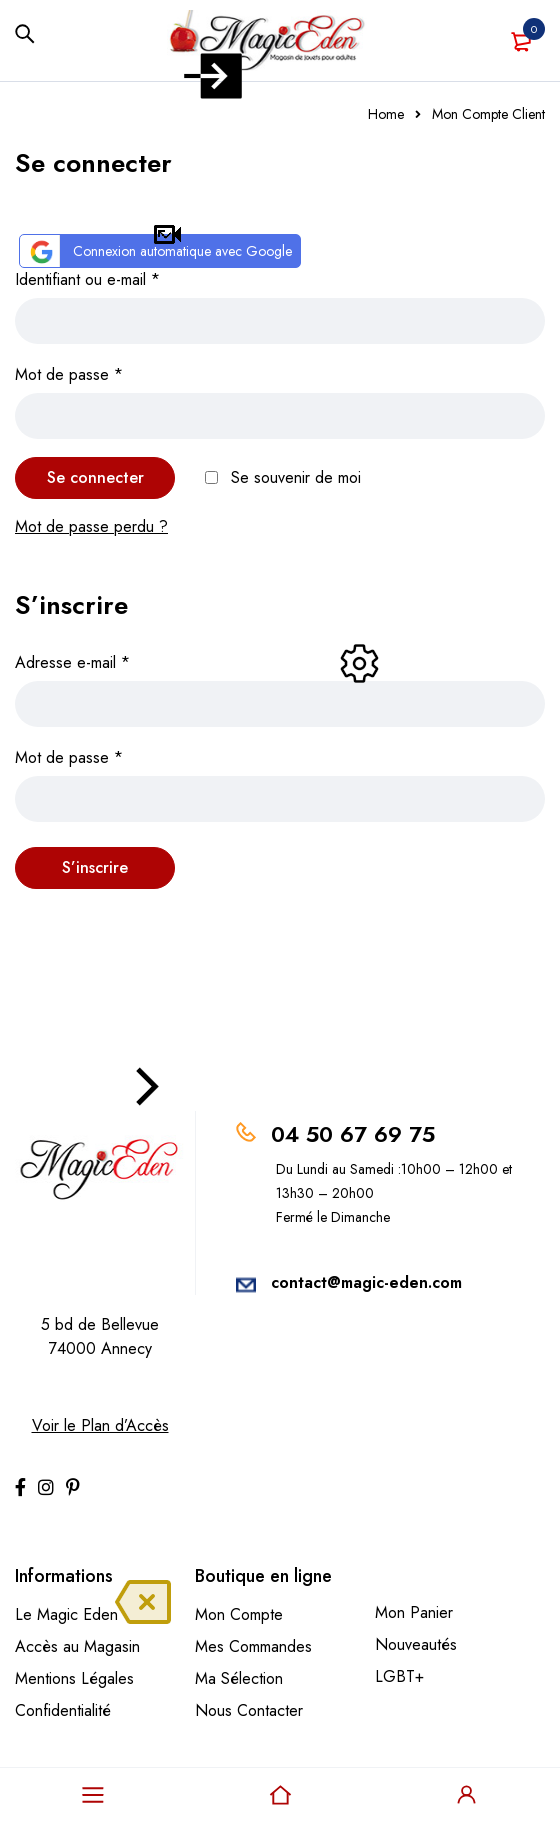 This screenshot has height=1821, width=560. What do you see at coordinates (145, 1602) in the screenshot?
I see `delete the previous character` at bounding box center [145, 1602].